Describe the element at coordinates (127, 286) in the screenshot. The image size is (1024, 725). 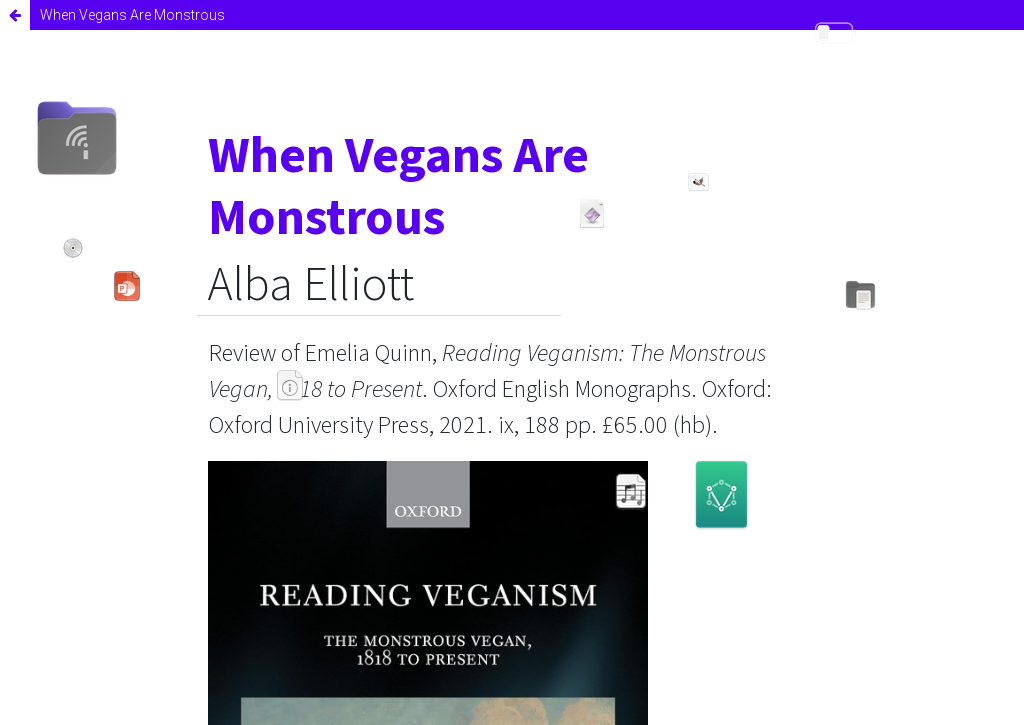
I see `a PowerPoint slideshow file` at that location.